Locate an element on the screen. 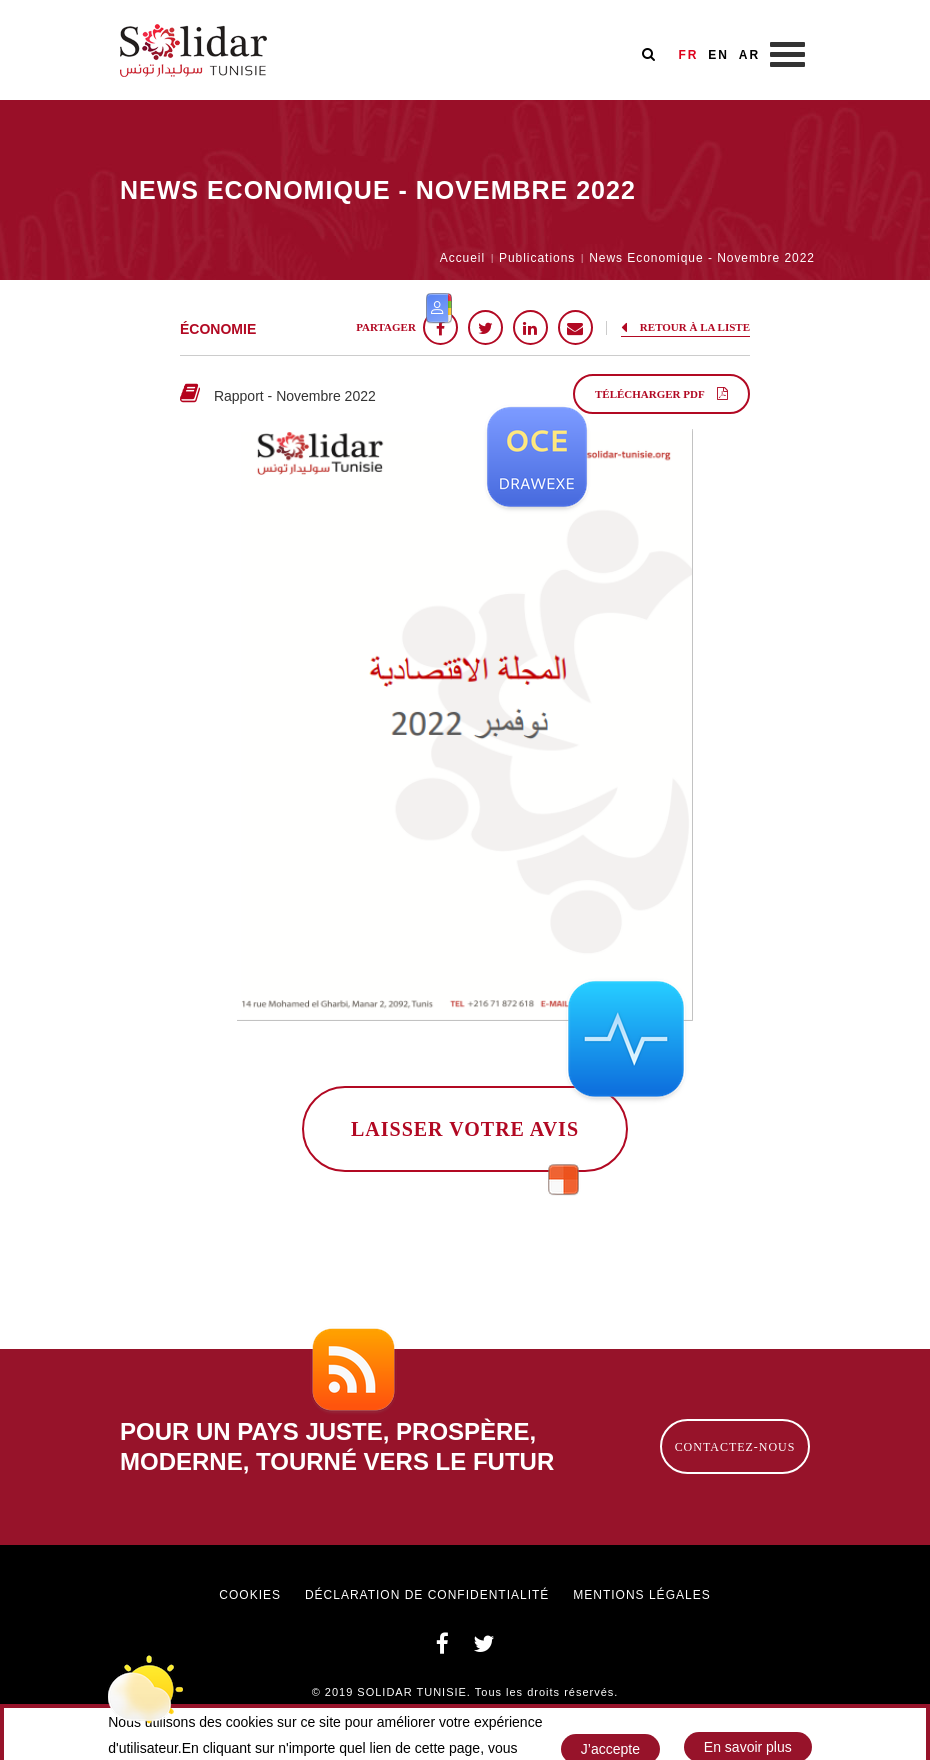 This screenshot has height=1760, width=930. switch to the bottom-left workspace is located at coordinates (563, 1179).